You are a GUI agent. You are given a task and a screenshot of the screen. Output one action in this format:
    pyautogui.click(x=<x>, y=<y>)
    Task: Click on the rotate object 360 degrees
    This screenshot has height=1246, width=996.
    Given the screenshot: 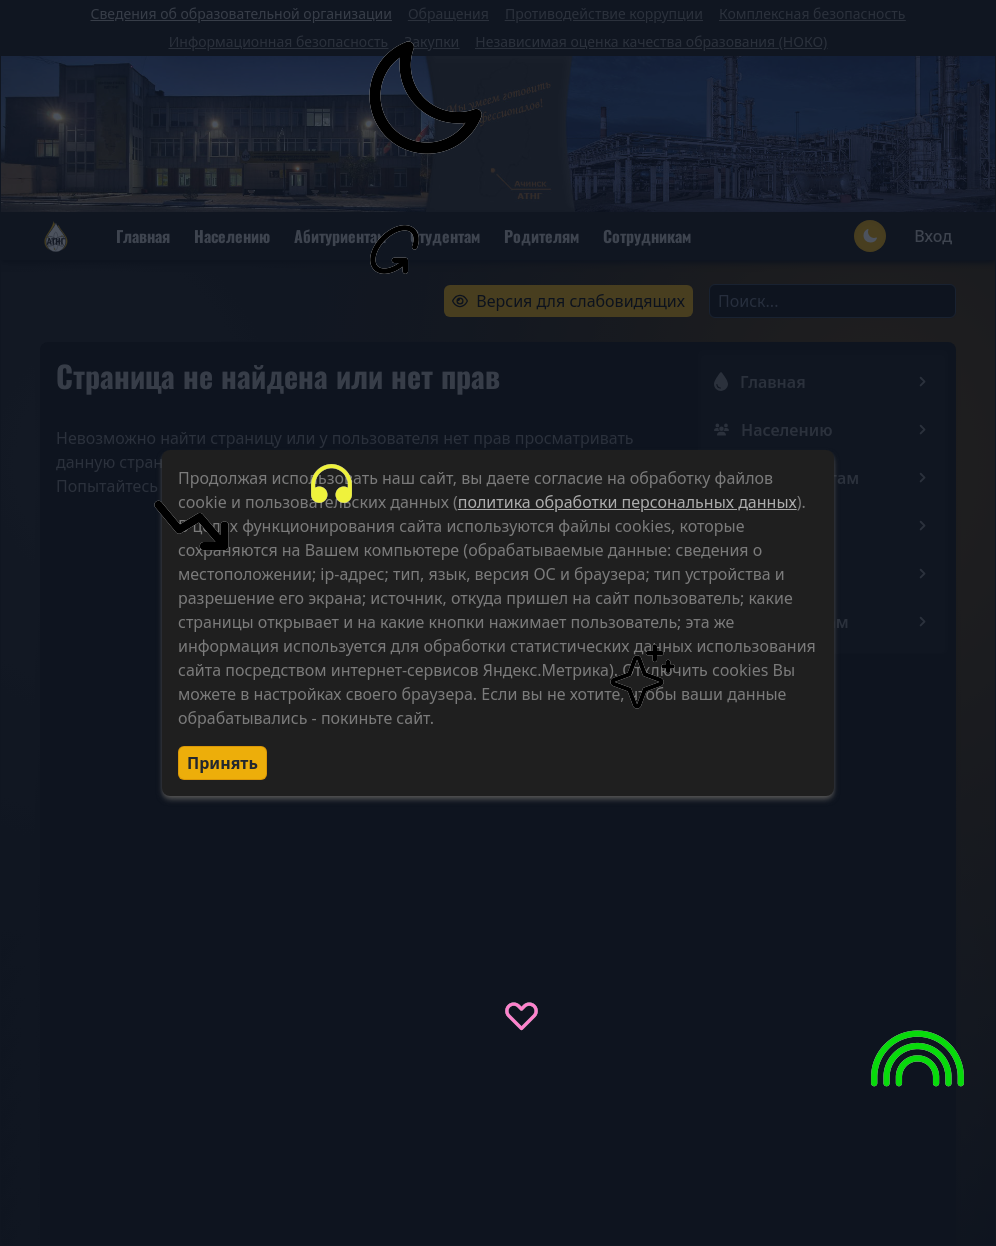 What is the action you would take?
    pyautogui.click(x=394, y=249)
    